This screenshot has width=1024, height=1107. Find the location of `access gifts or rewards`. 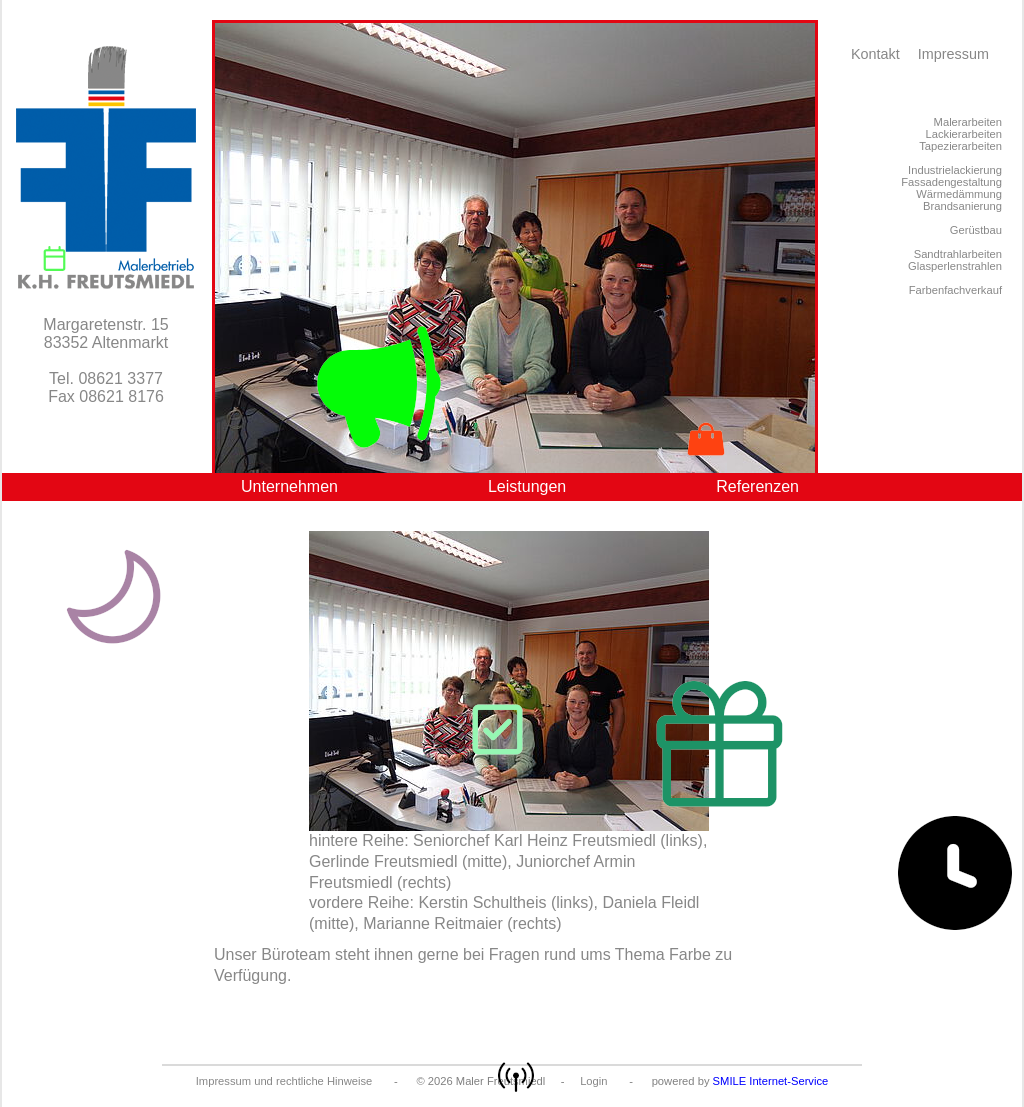

access gifts or rewards is located at coordinates (719, 749).